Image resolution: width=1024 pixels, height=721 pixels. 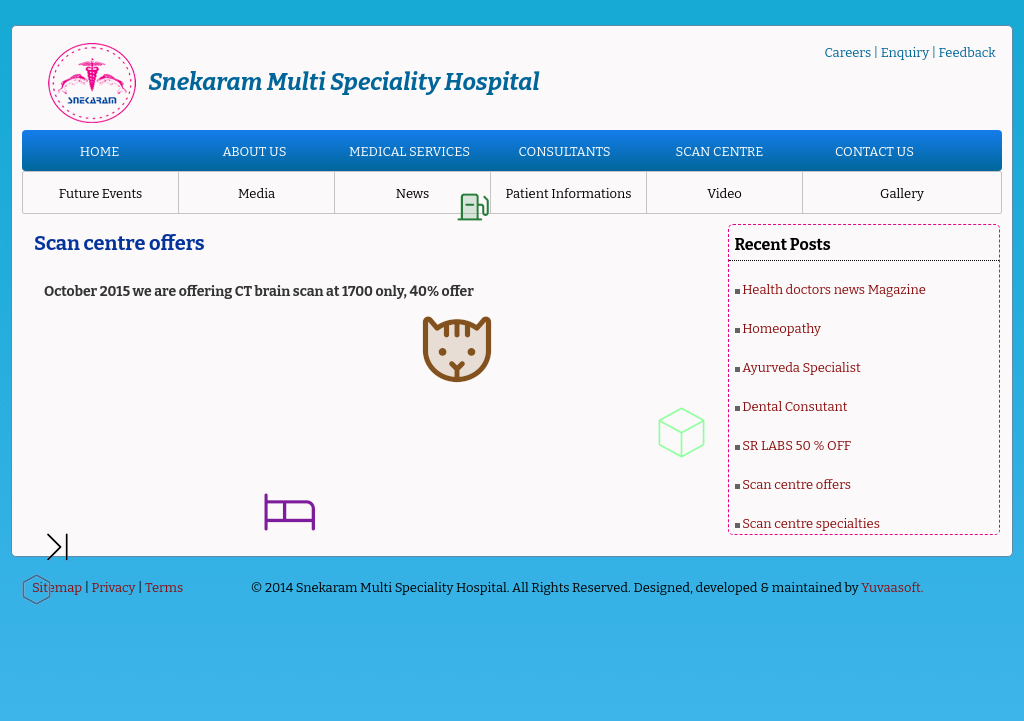 I want to click on view pet or animal-related content, so click(x=457, y=348).